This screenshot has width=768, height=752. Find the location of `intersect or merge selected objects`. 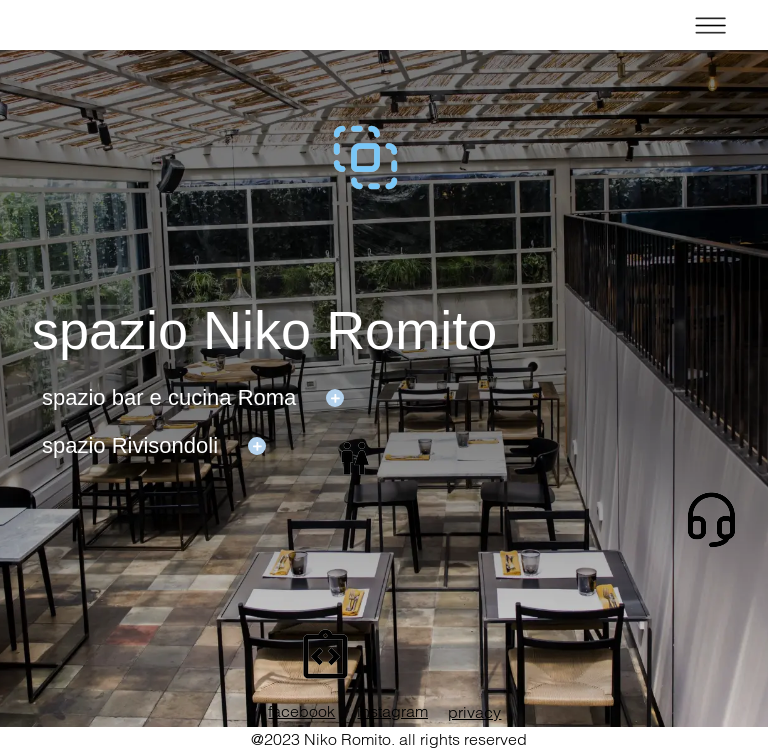

intersect or merge selected objects is located at coordinates (365, 157).